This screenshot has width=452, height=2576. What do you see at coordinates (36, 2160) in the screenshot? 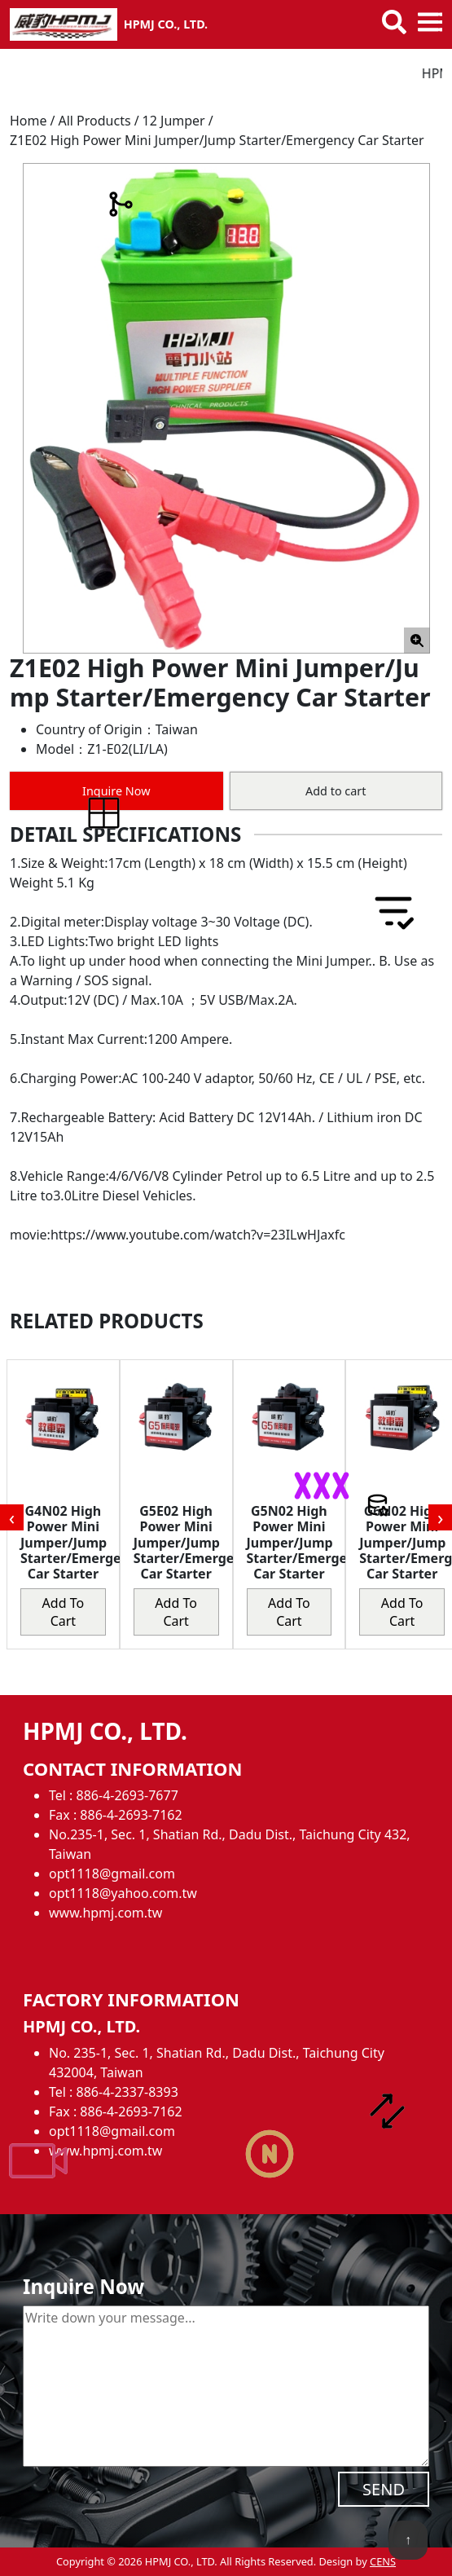
I see `start video recording` at bounding box center [36, 2160].